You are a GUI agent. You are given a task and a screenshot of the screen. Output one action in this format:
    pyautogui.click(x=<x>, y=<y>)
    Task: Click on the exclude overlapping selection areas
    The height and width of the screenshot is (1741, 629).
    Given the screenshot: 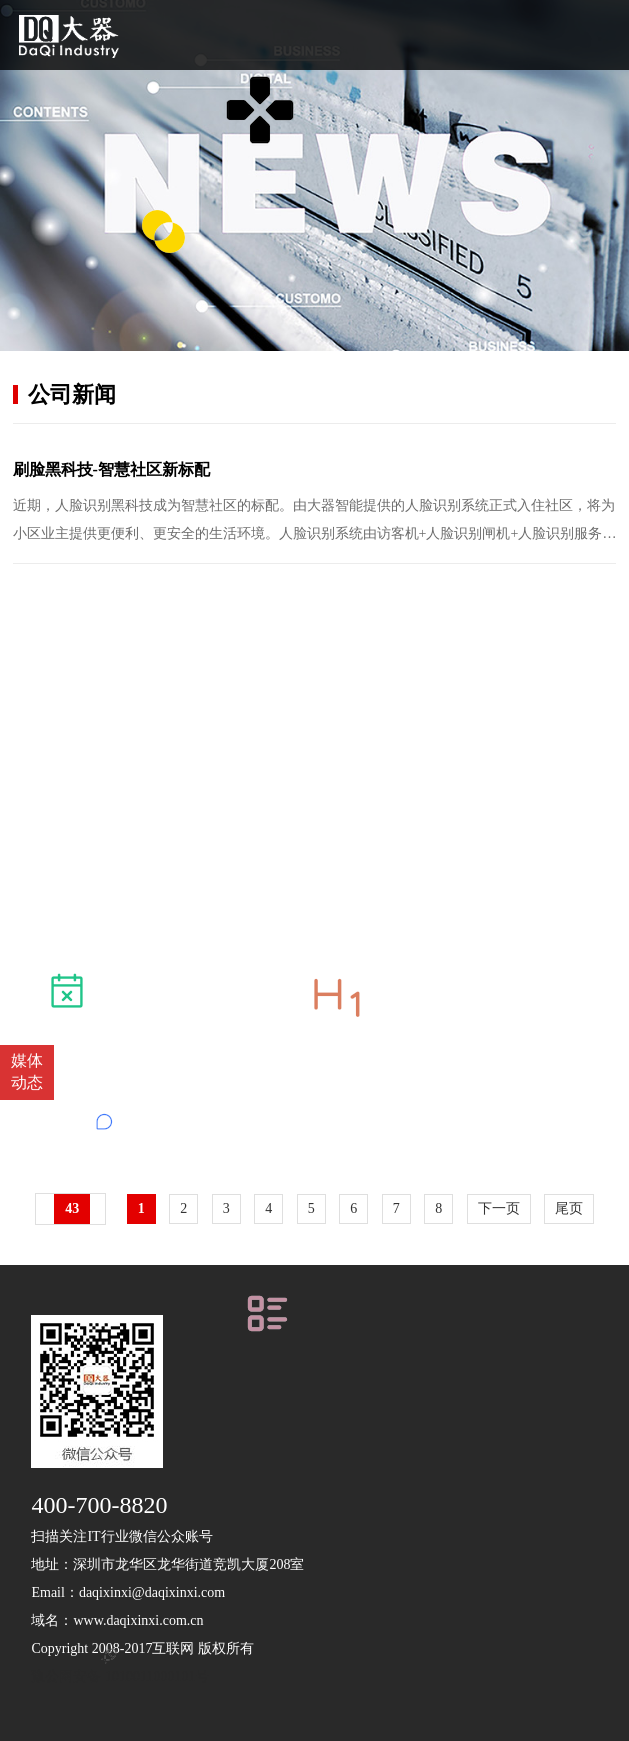 What is the action you would take?
    pyautogui.click(x=163, y=231)
    